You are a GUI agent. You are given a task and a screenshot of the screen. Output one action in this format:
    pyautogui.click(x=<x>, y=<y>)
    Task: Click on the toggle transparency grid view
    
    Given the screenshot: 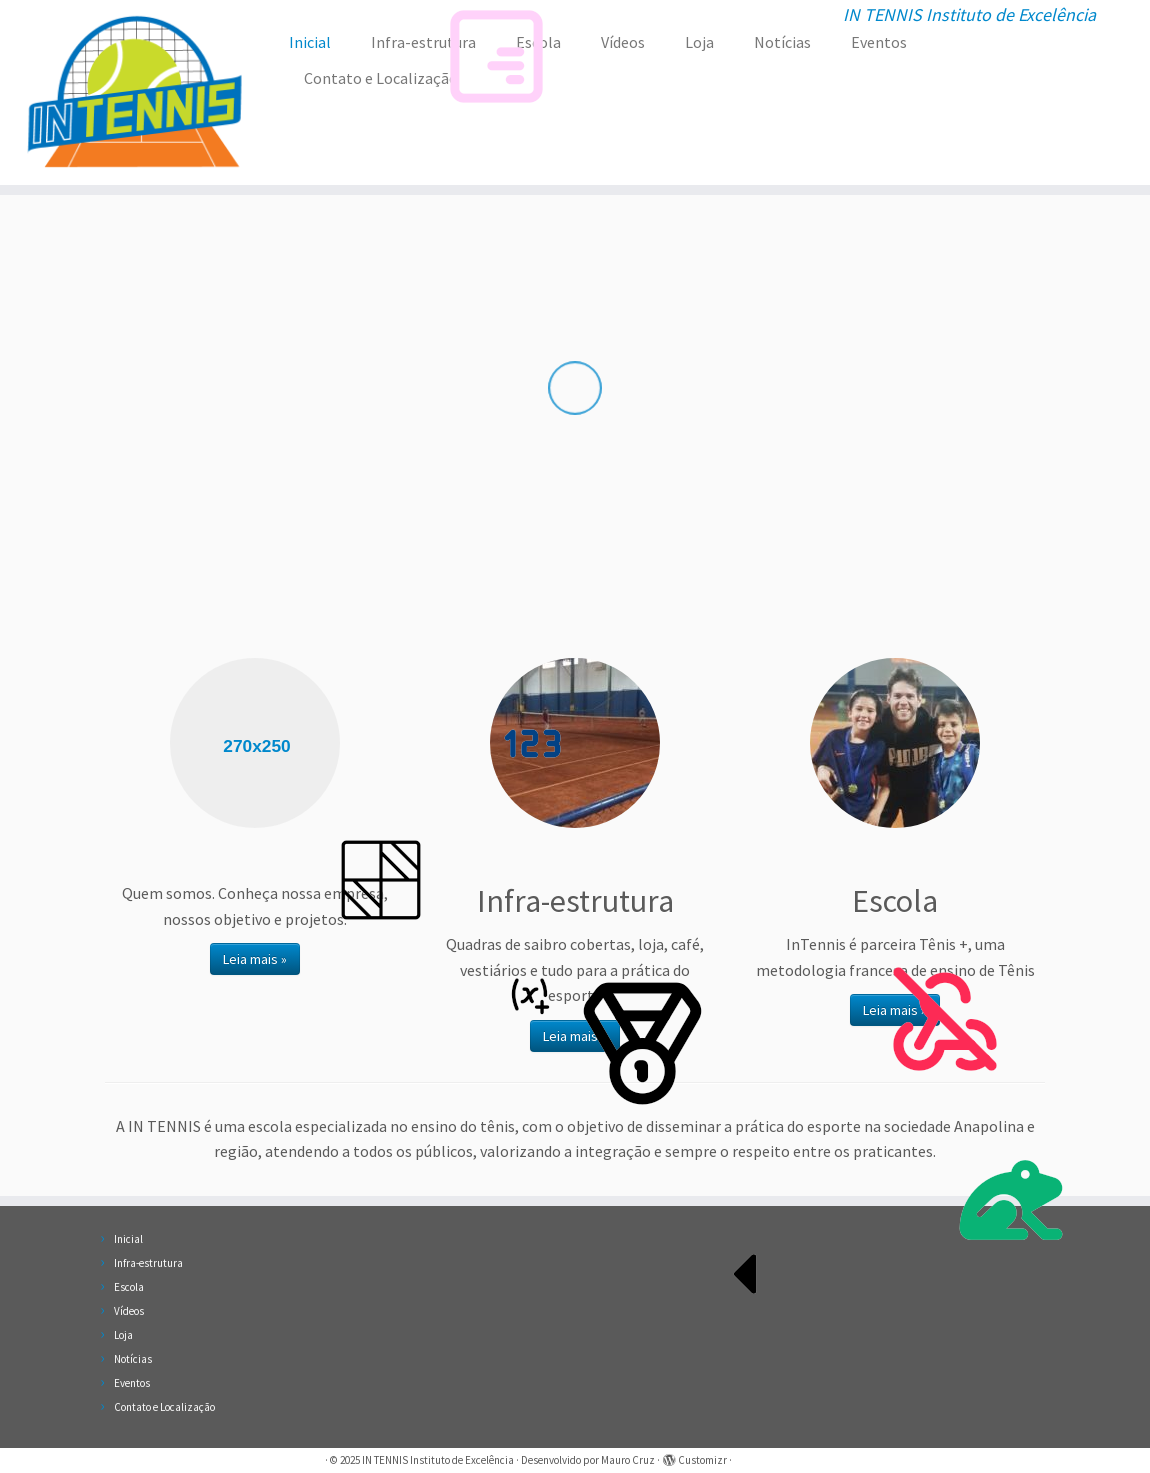 What is the action you would take?
    pyautogui.click(x=381, y=880)
    